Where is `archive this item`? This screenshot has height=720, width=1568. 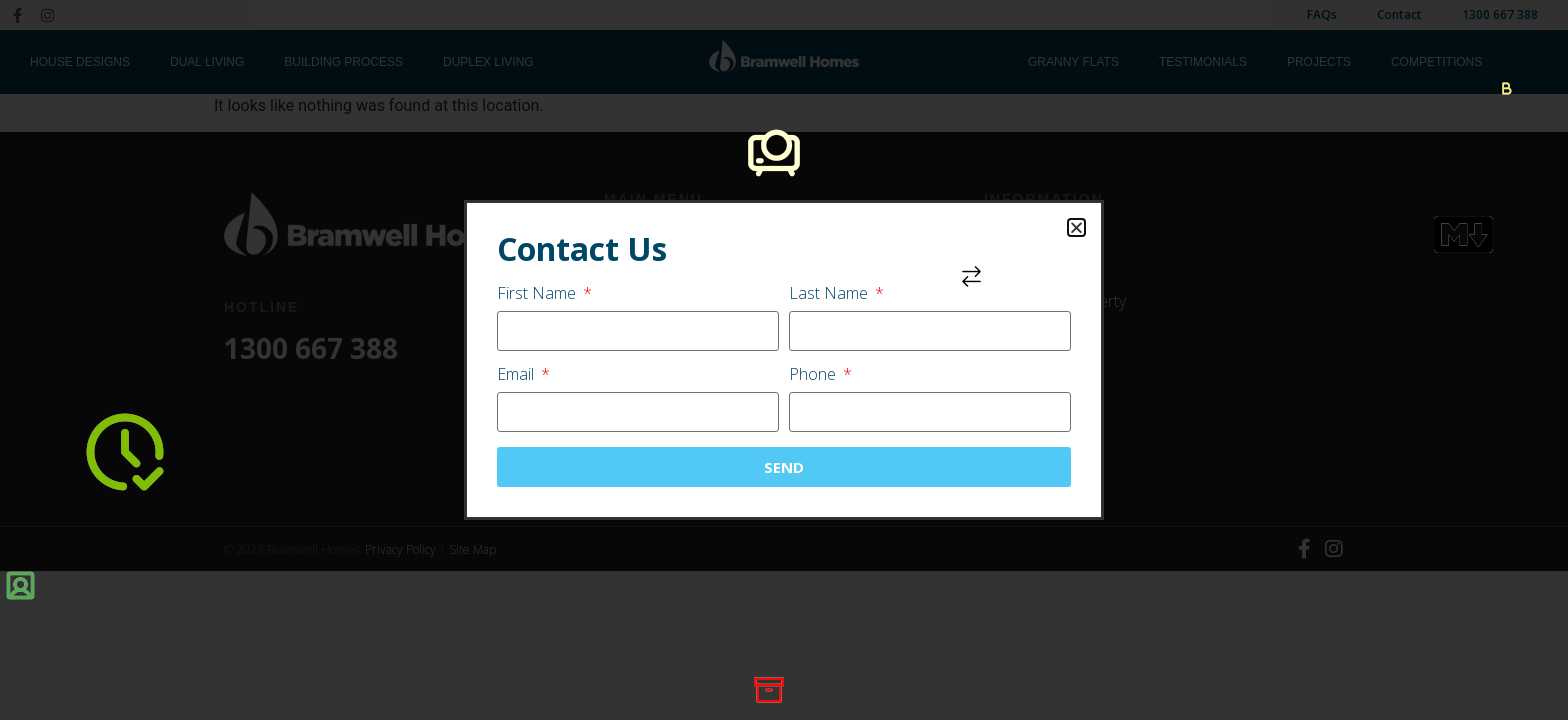
archive this item is located at coordinates (769, 690).